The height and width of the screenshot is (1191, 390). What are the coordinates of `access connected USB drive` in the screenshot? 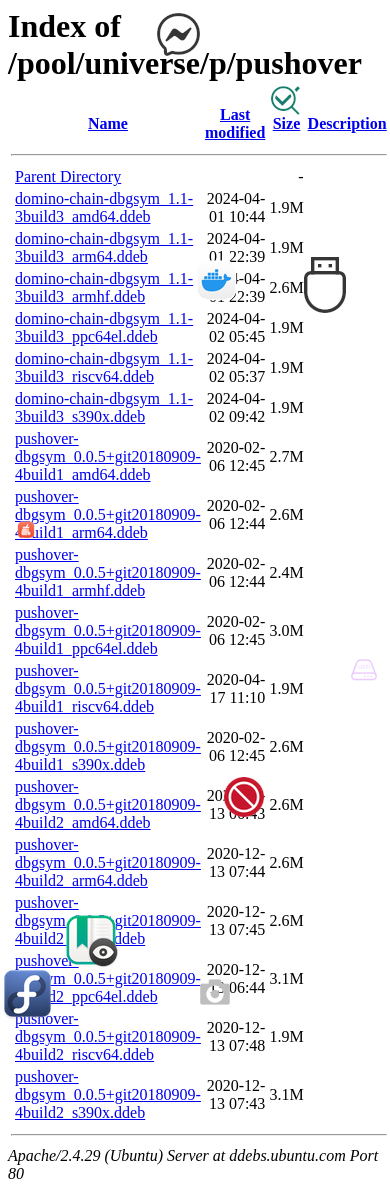 It's located at (325, 285).